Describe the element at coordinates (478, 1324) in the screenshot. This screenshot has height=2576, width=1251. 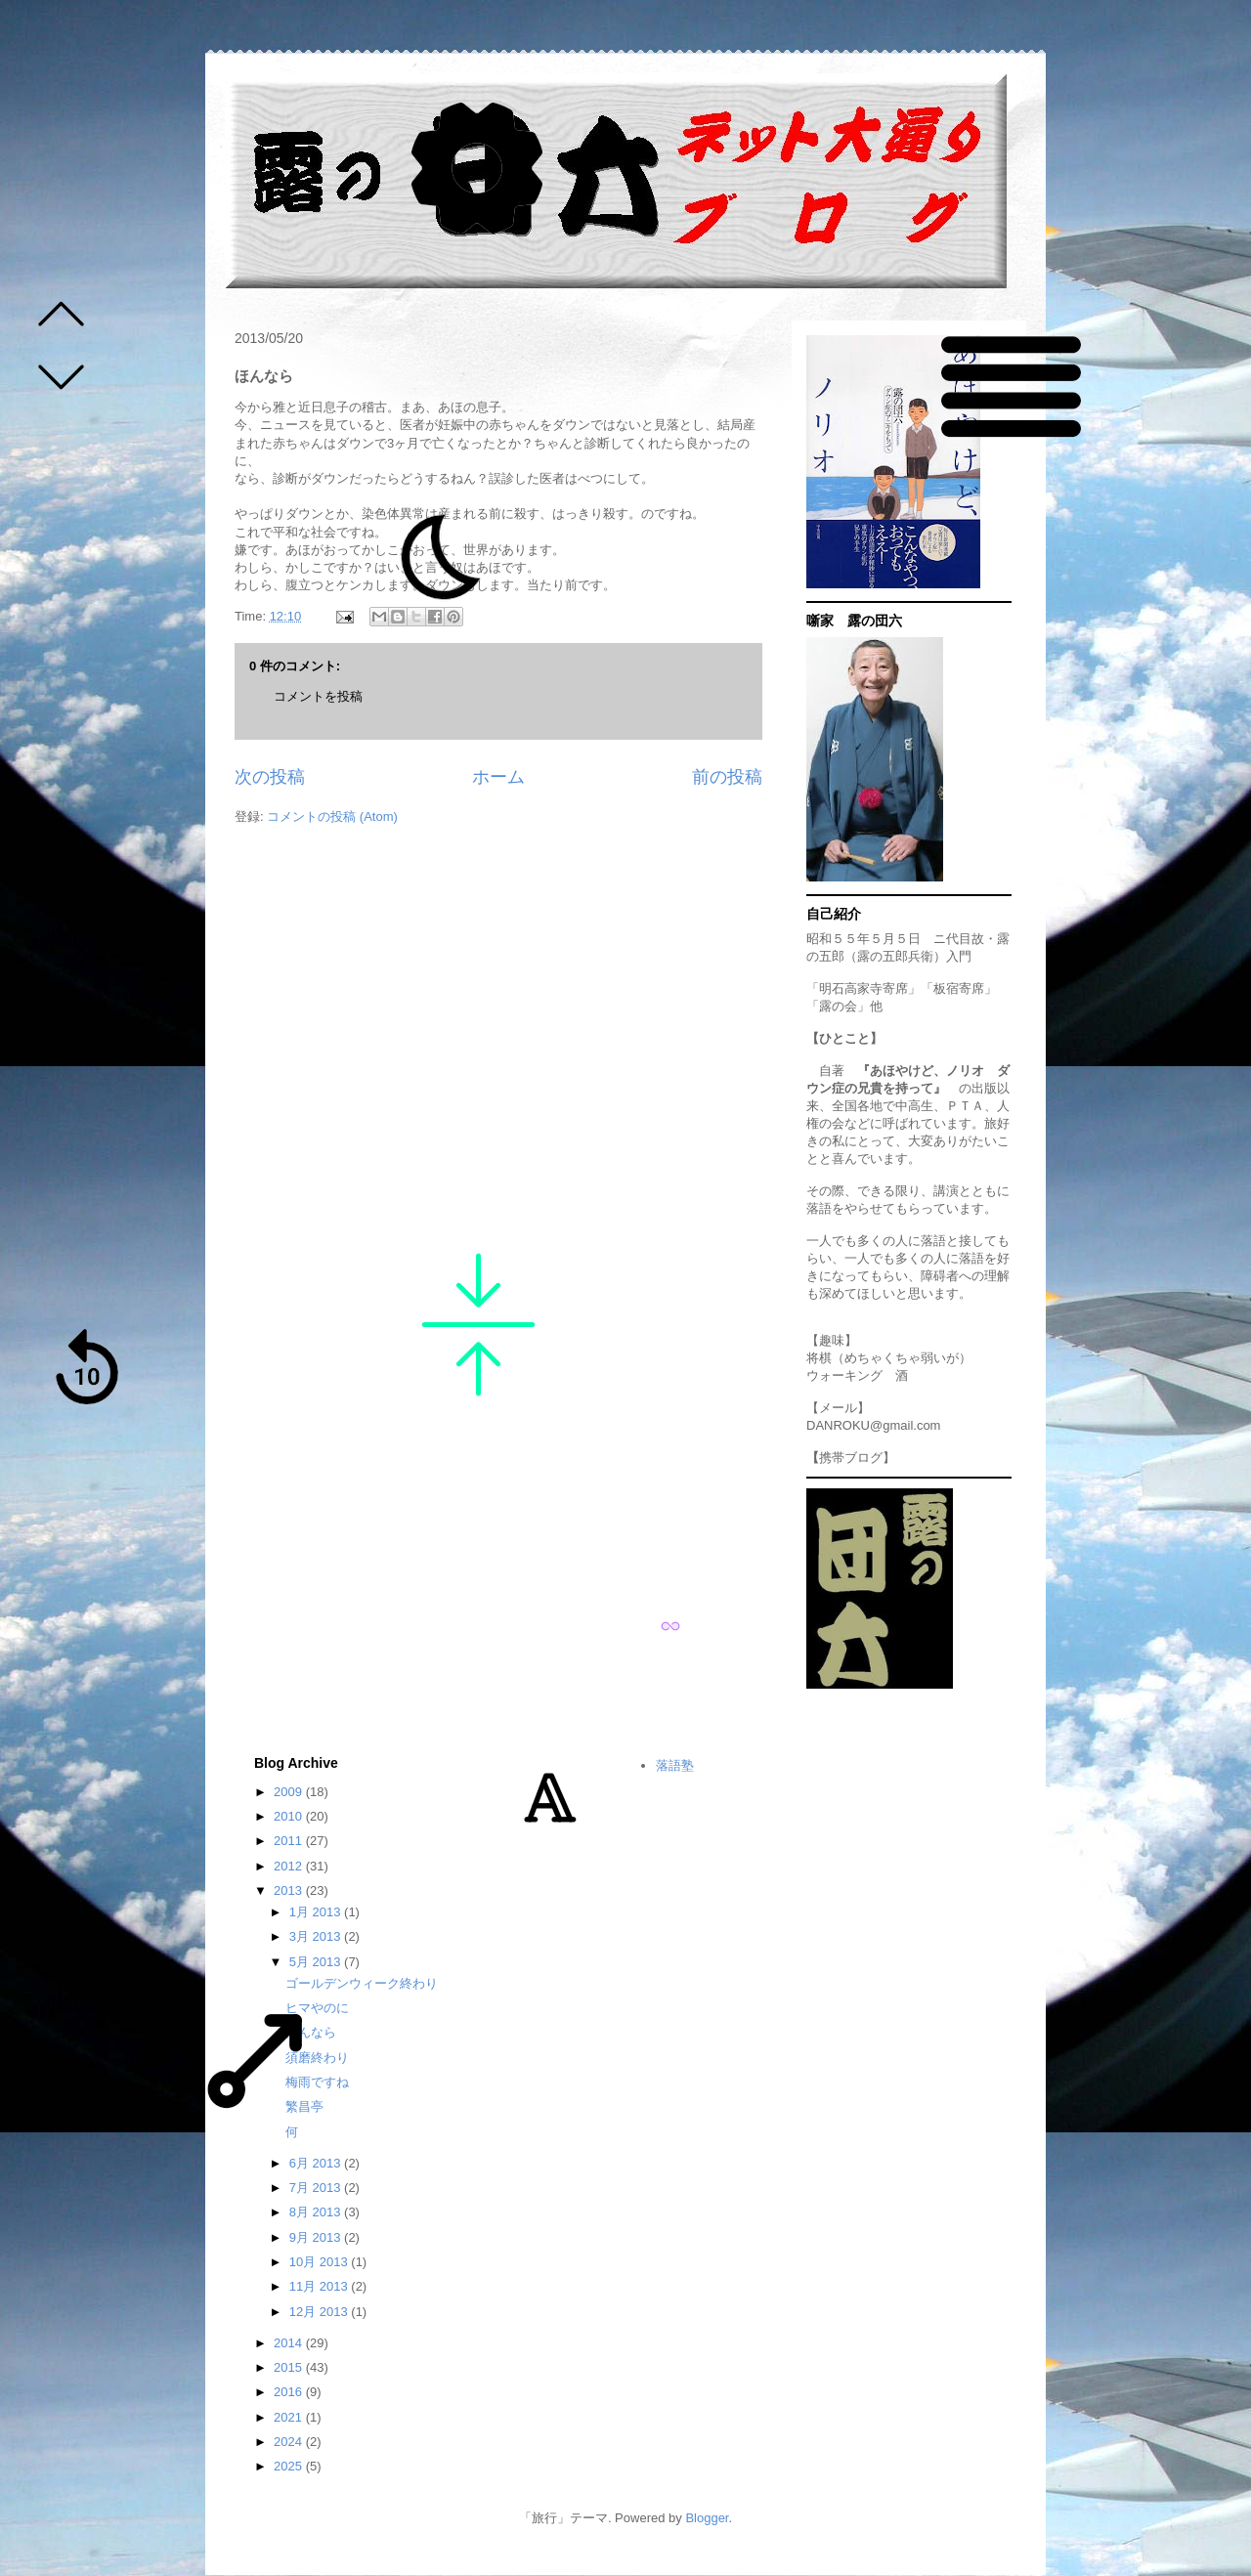
I see `collapse or minimize vertical content` at that location.